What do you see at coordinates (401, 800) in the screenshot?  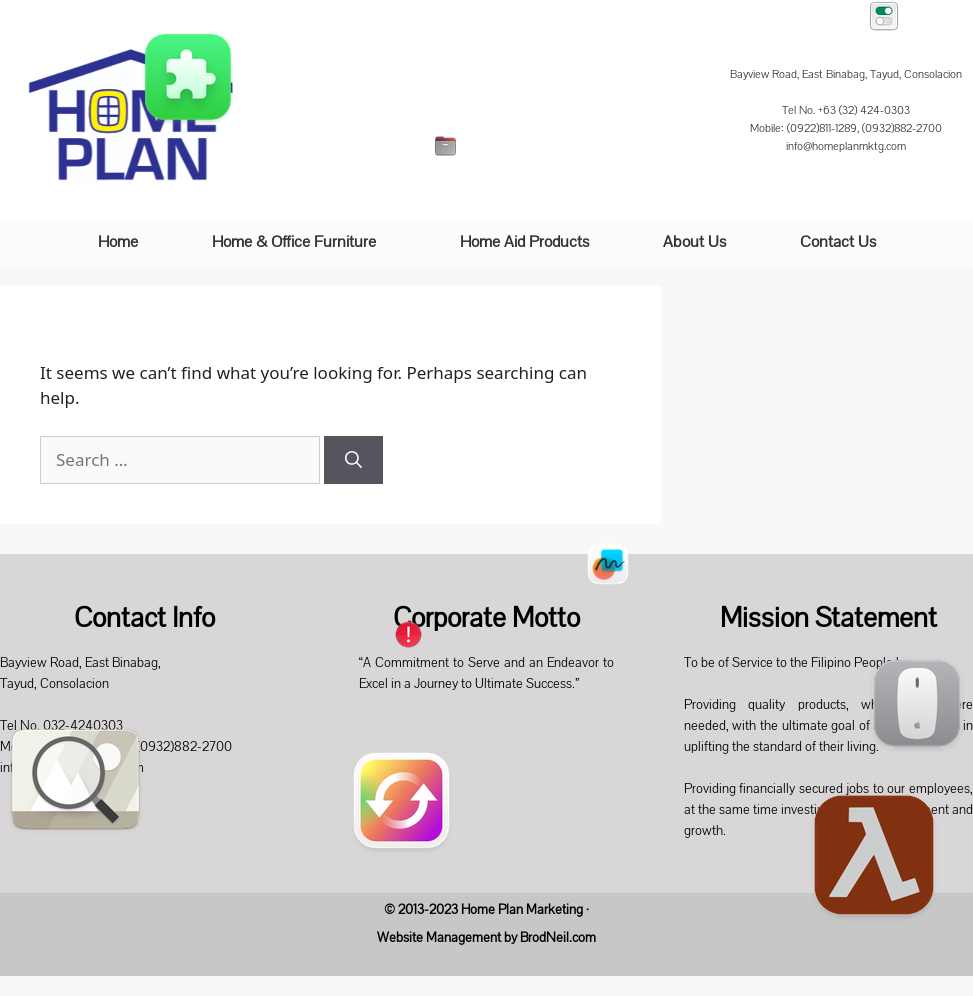 I see `open switcheroo image converter app` at bounding box center [401, 800].